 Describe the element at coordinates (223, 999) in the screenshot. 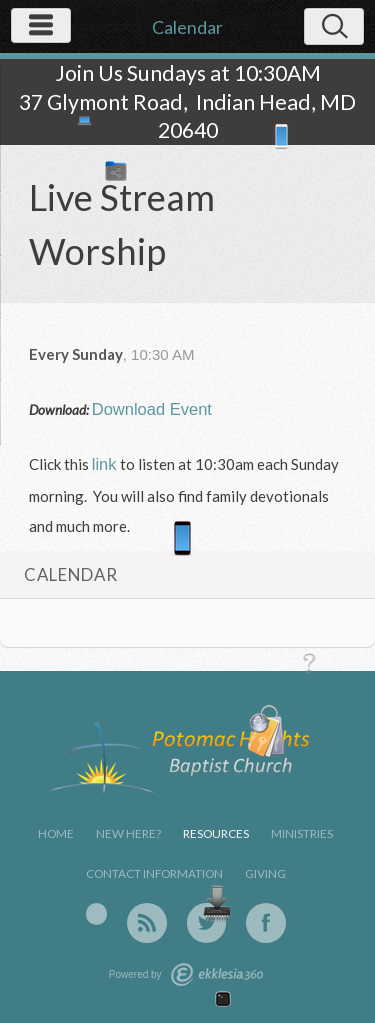

I see `open terminal application` at that location.